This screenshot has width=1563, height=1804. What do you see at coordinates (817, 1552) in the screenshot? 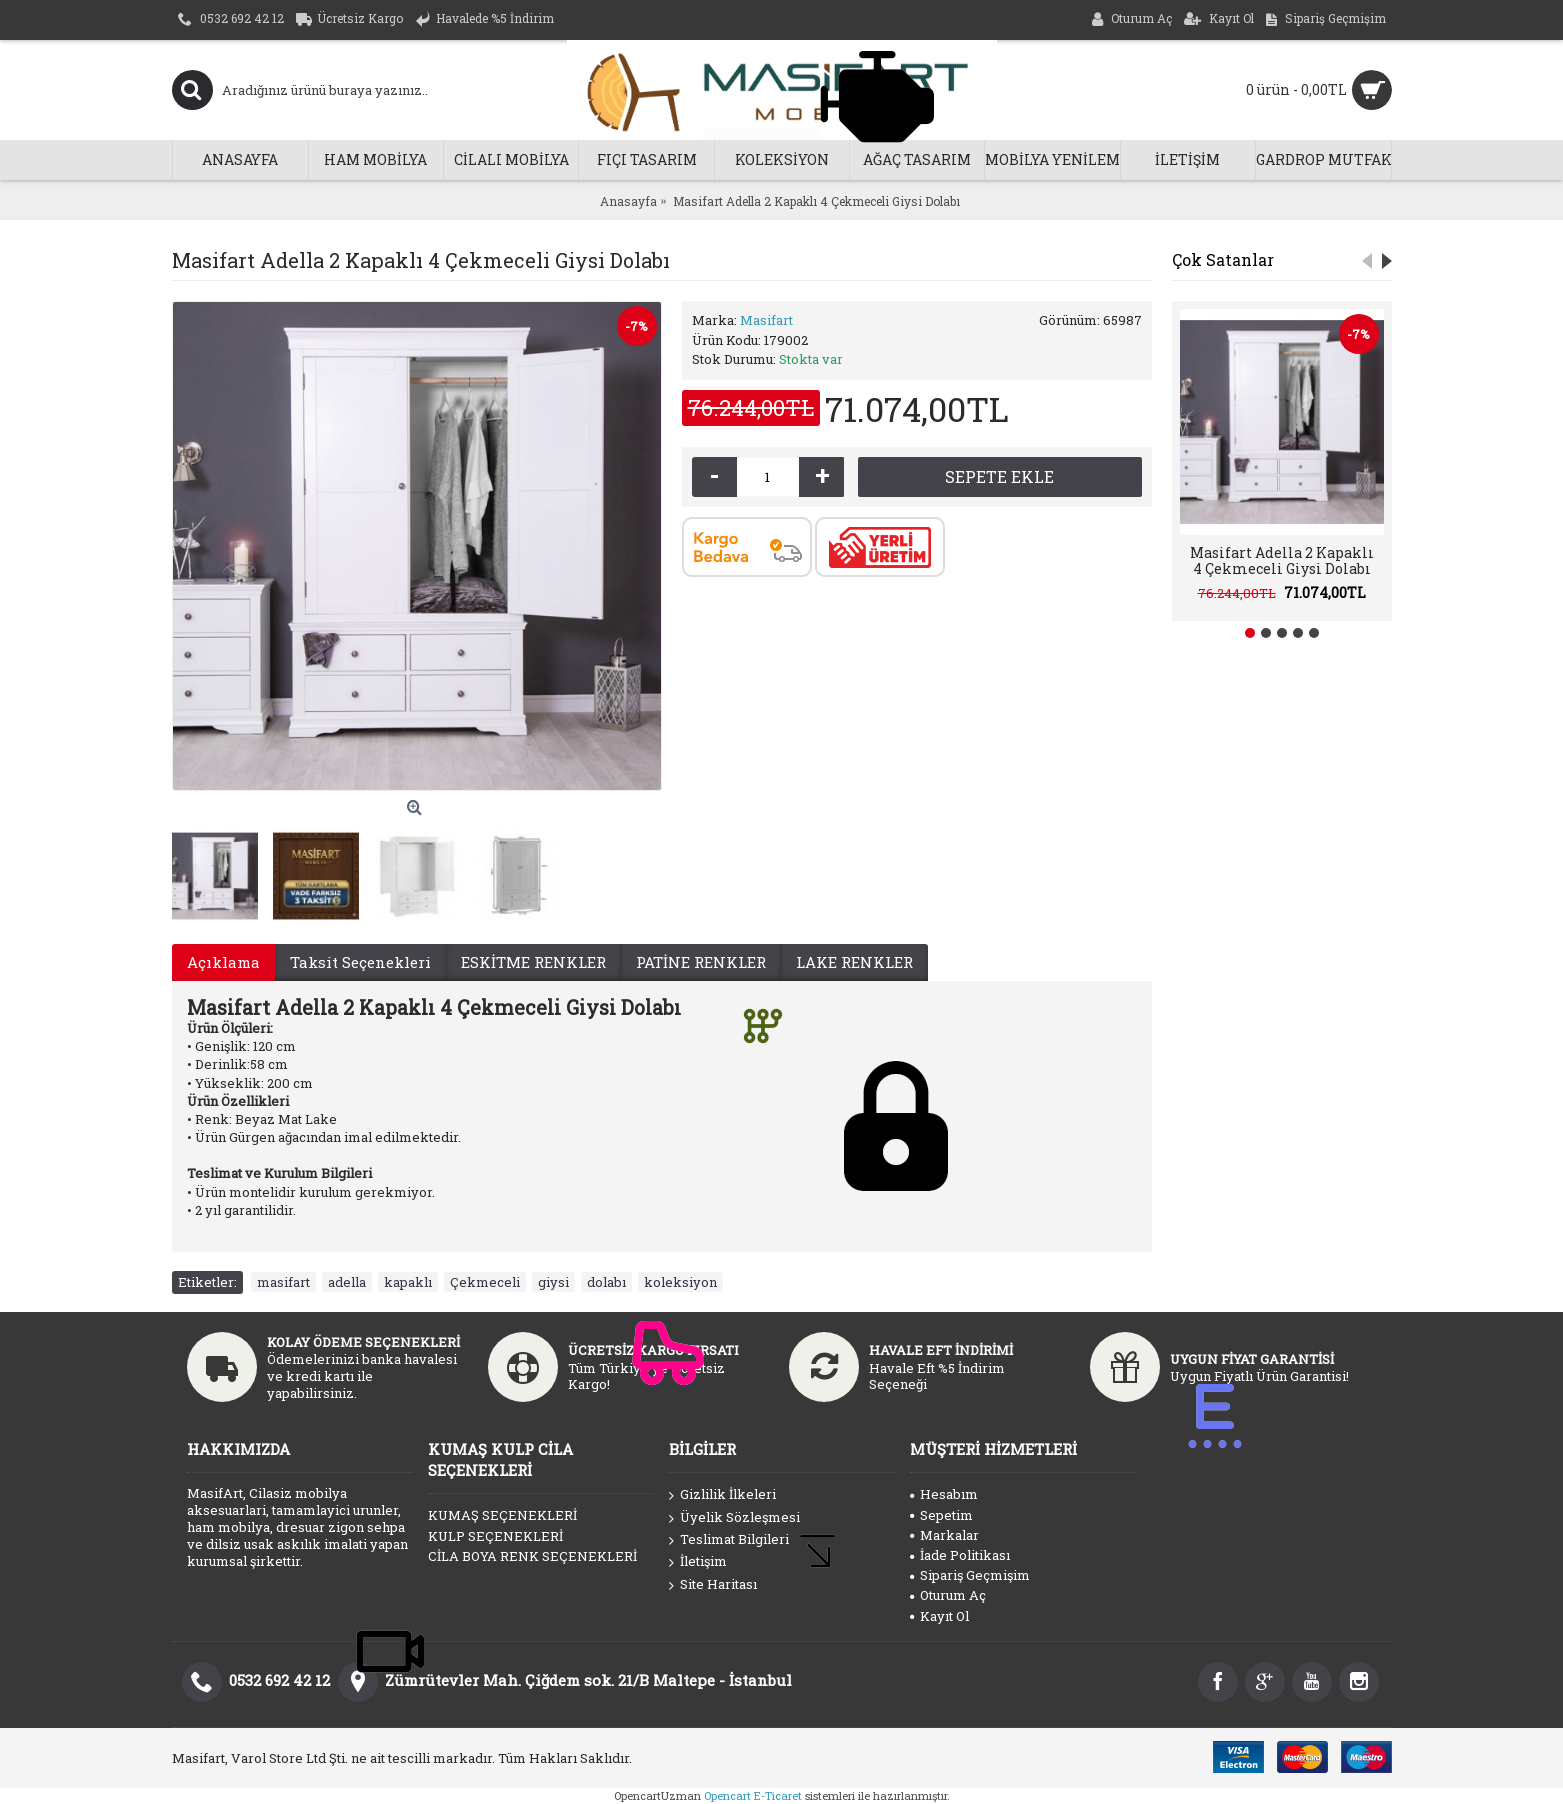
I see `move item to bottom-right corner` at bounding box center [817, 1552].